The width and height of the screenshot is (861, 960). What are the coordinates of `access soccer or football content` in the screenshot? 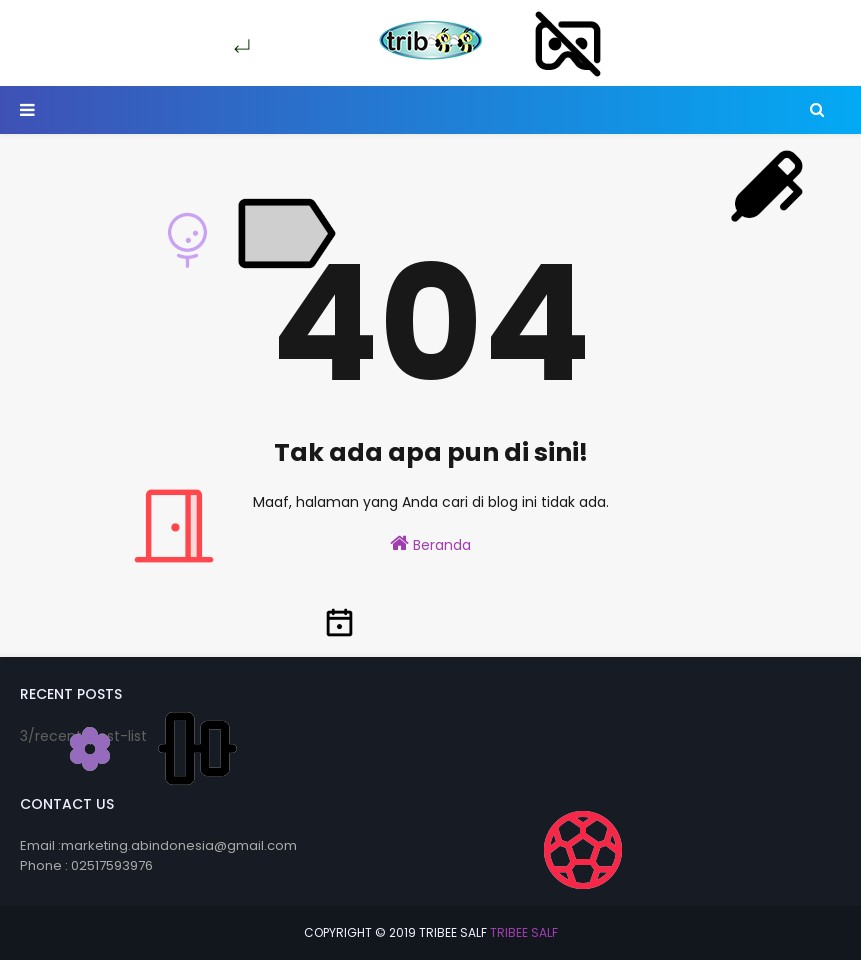 It's located at (583, 850).